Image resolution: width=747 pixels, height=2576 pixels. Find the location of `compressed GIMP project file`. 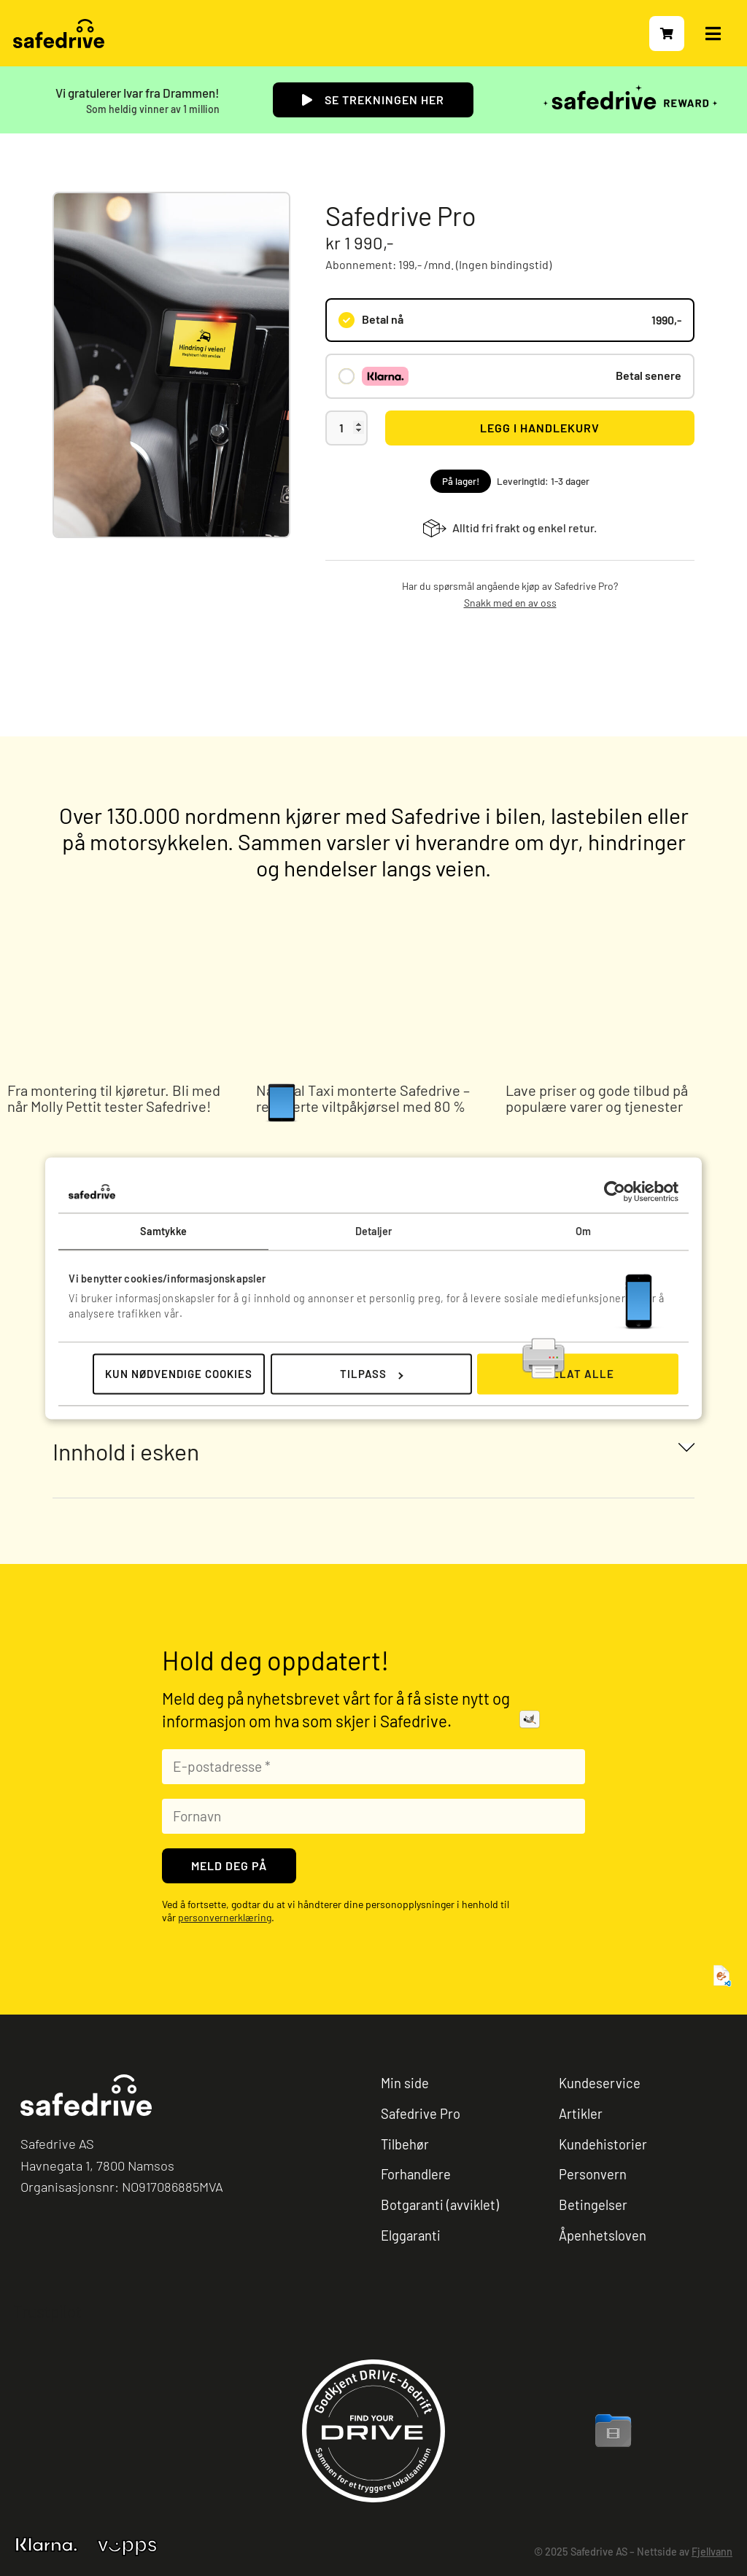

compressed GIMP project file is located at coordinates (530, 1719).